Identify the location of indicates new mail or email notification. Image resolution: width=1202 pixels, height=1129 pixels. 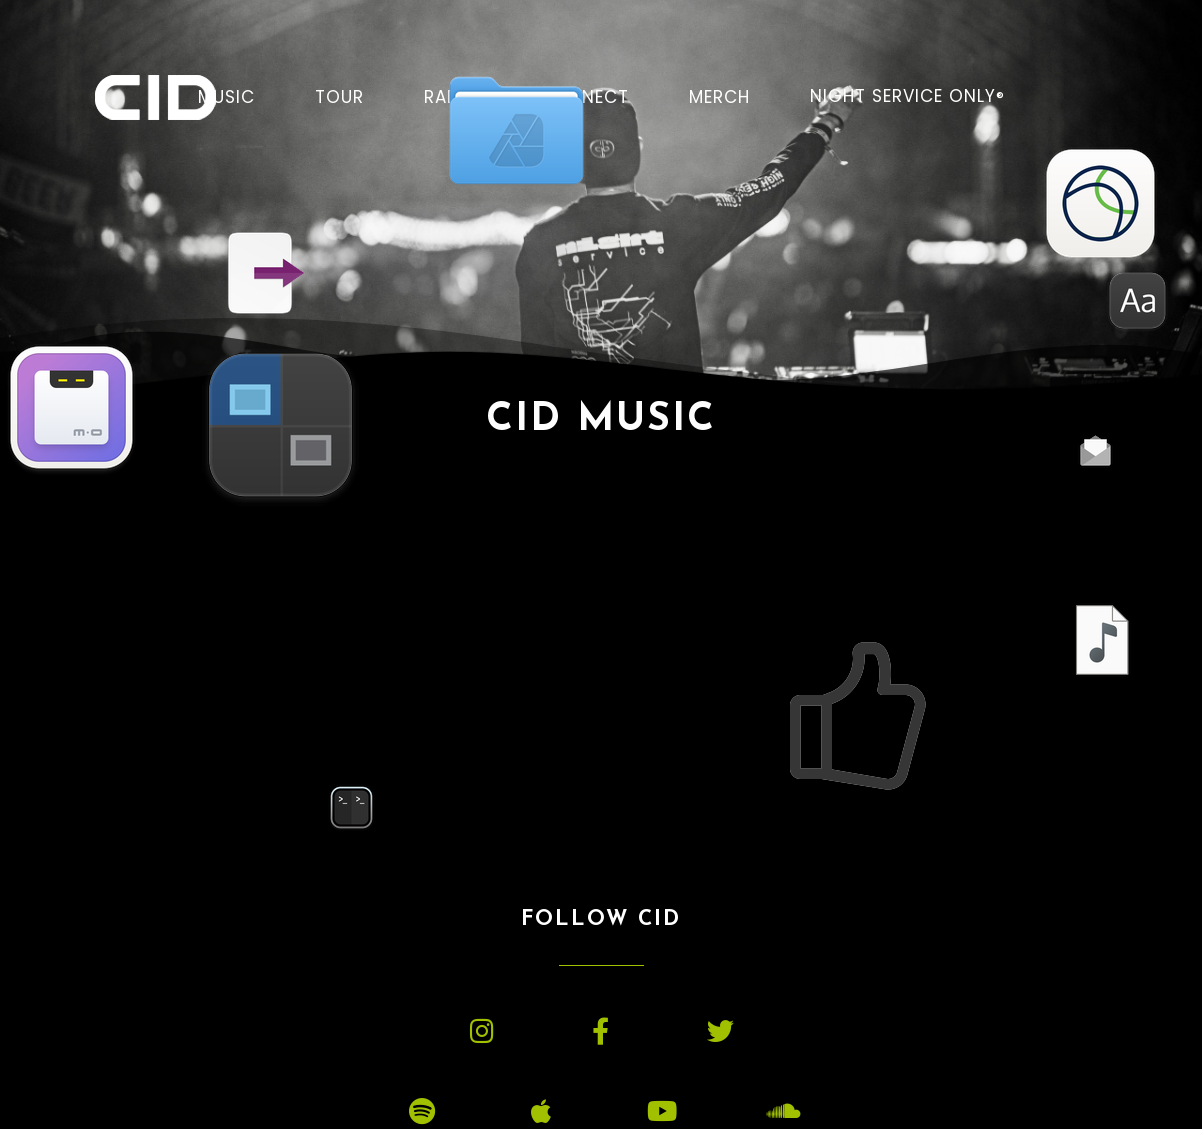
(1095, 450).